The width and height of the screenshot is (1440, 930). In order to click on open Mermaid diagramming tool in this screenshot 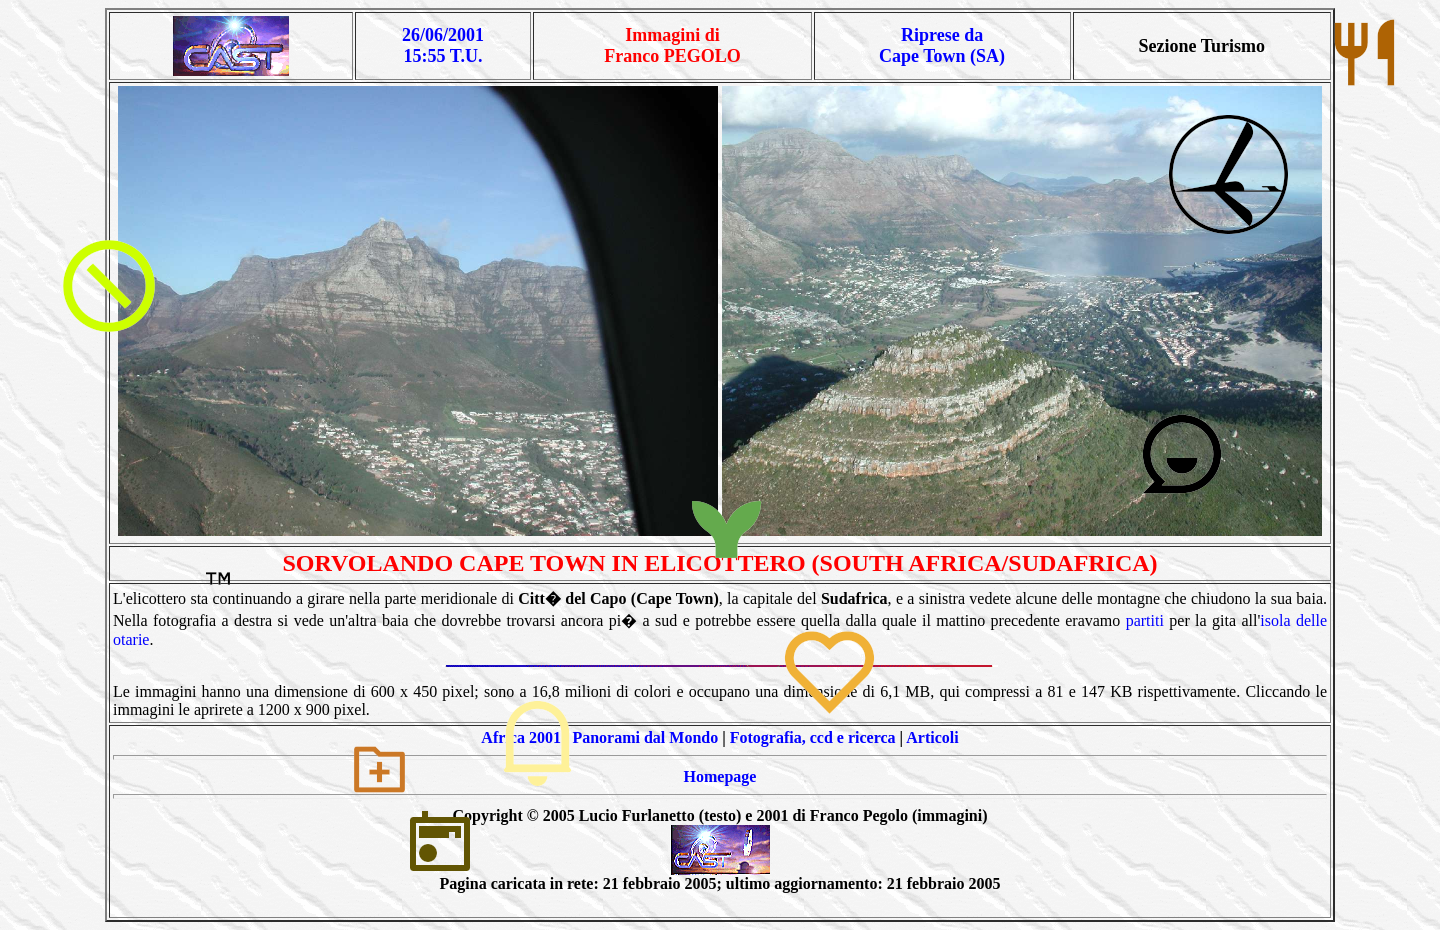, I will do `click(726, 529)`.